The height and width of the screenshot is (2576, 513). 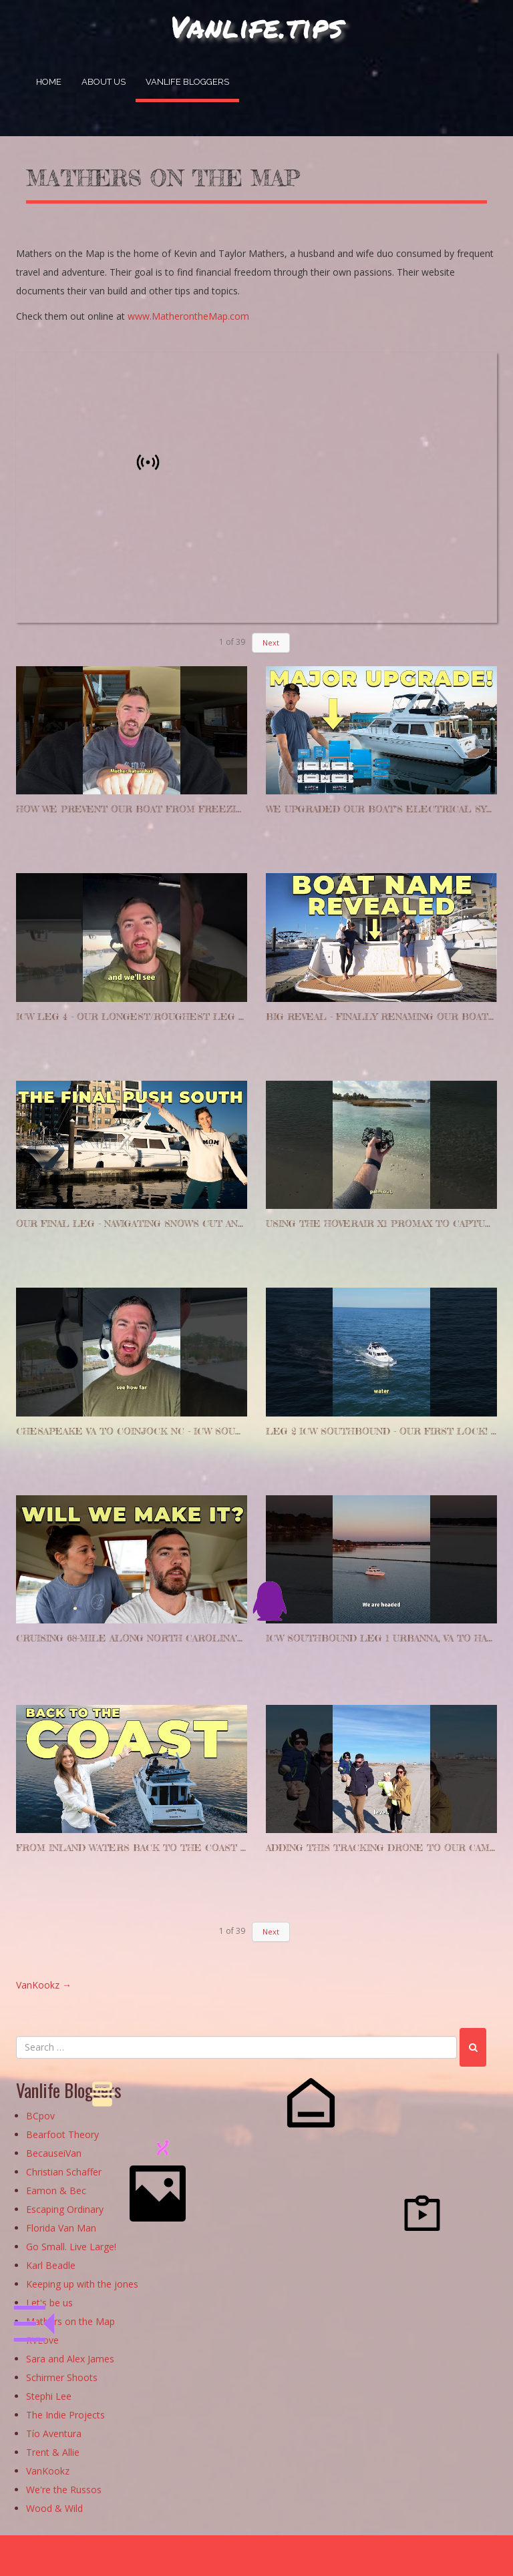 What do you see at coordinates (158, 2194) in the screenshot?
I see `view image or photo` at bounding box center [158, 2194].